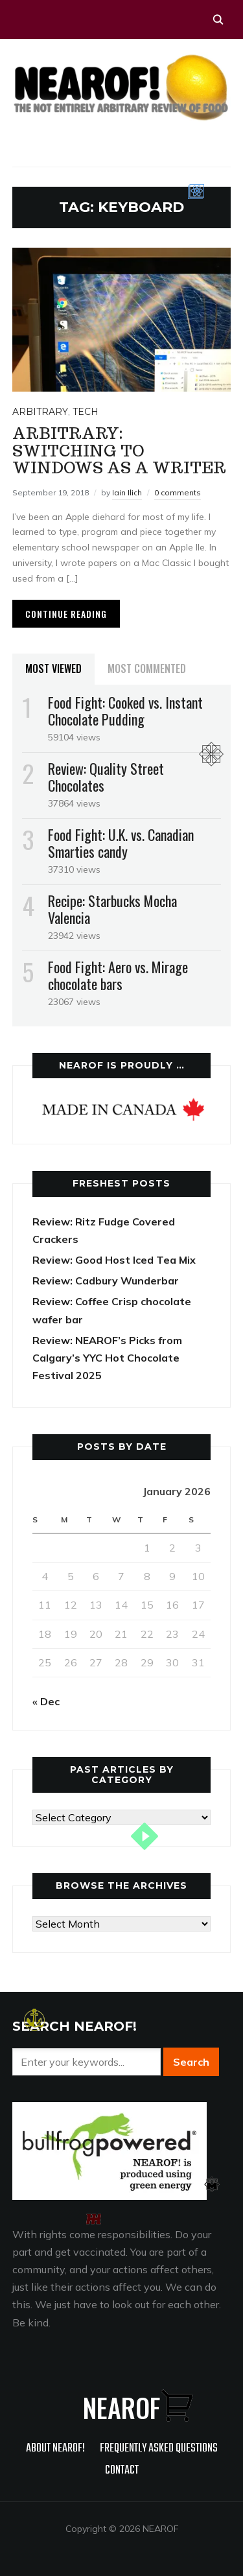  What do you see at coordinates (34, 2020) in the screenshot?
I see `oxc javascript toolchain logo` at bounding box center [34, 2020].